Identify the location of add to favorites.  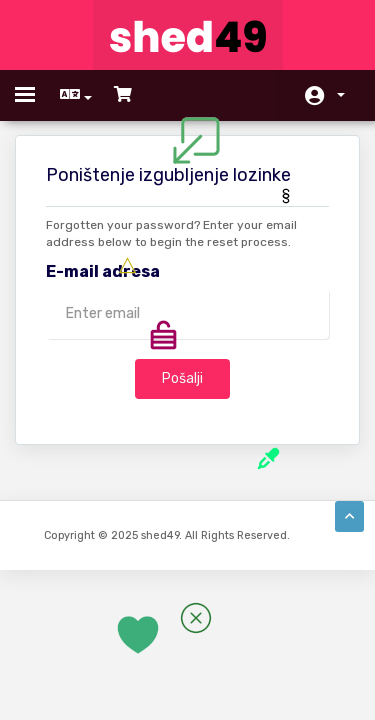
(138, 635).